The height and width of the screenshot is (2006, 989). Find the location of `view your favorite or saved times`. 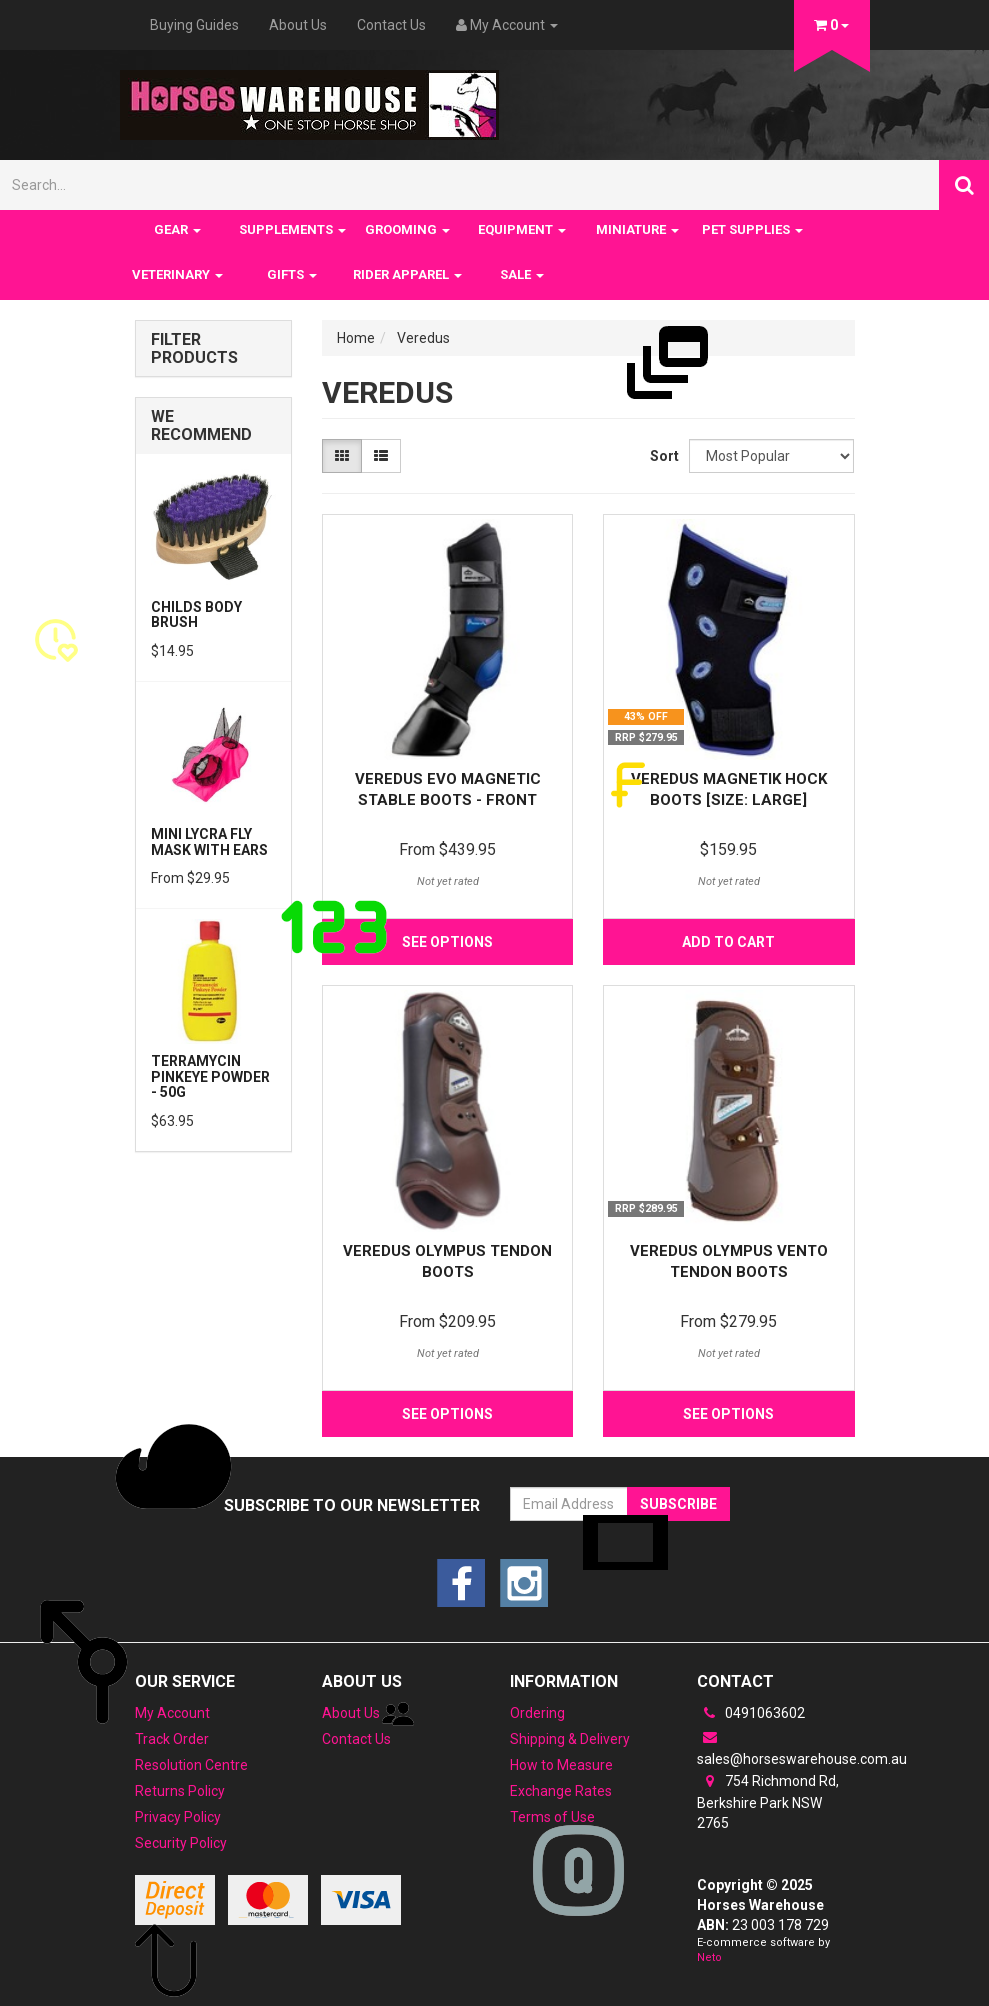

view your favorite or saved times is located at coordinates (55, 639).